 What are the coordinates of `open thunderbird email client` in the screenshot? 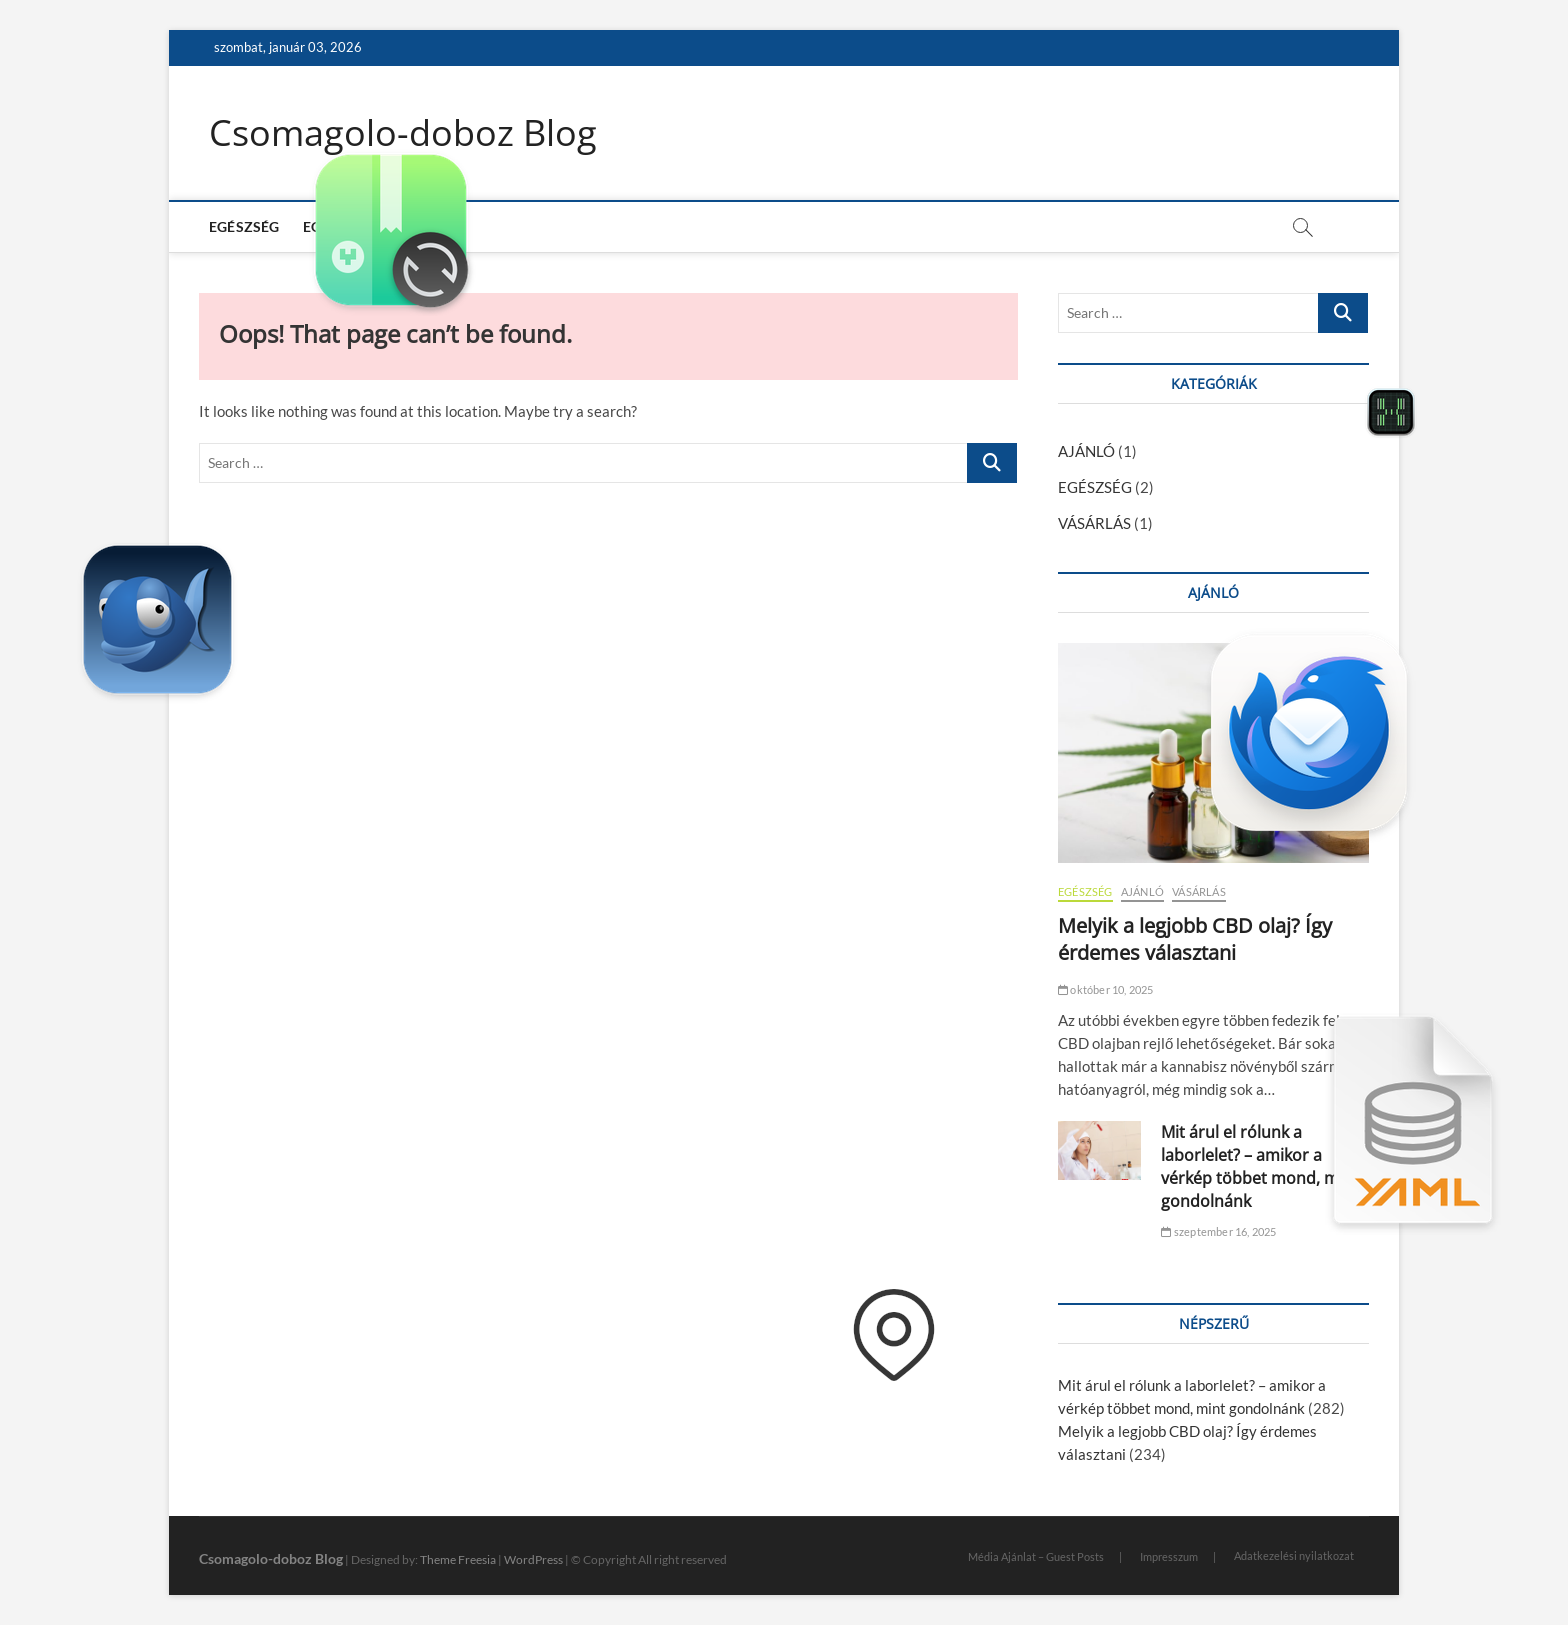 It's located at (1309, 733).